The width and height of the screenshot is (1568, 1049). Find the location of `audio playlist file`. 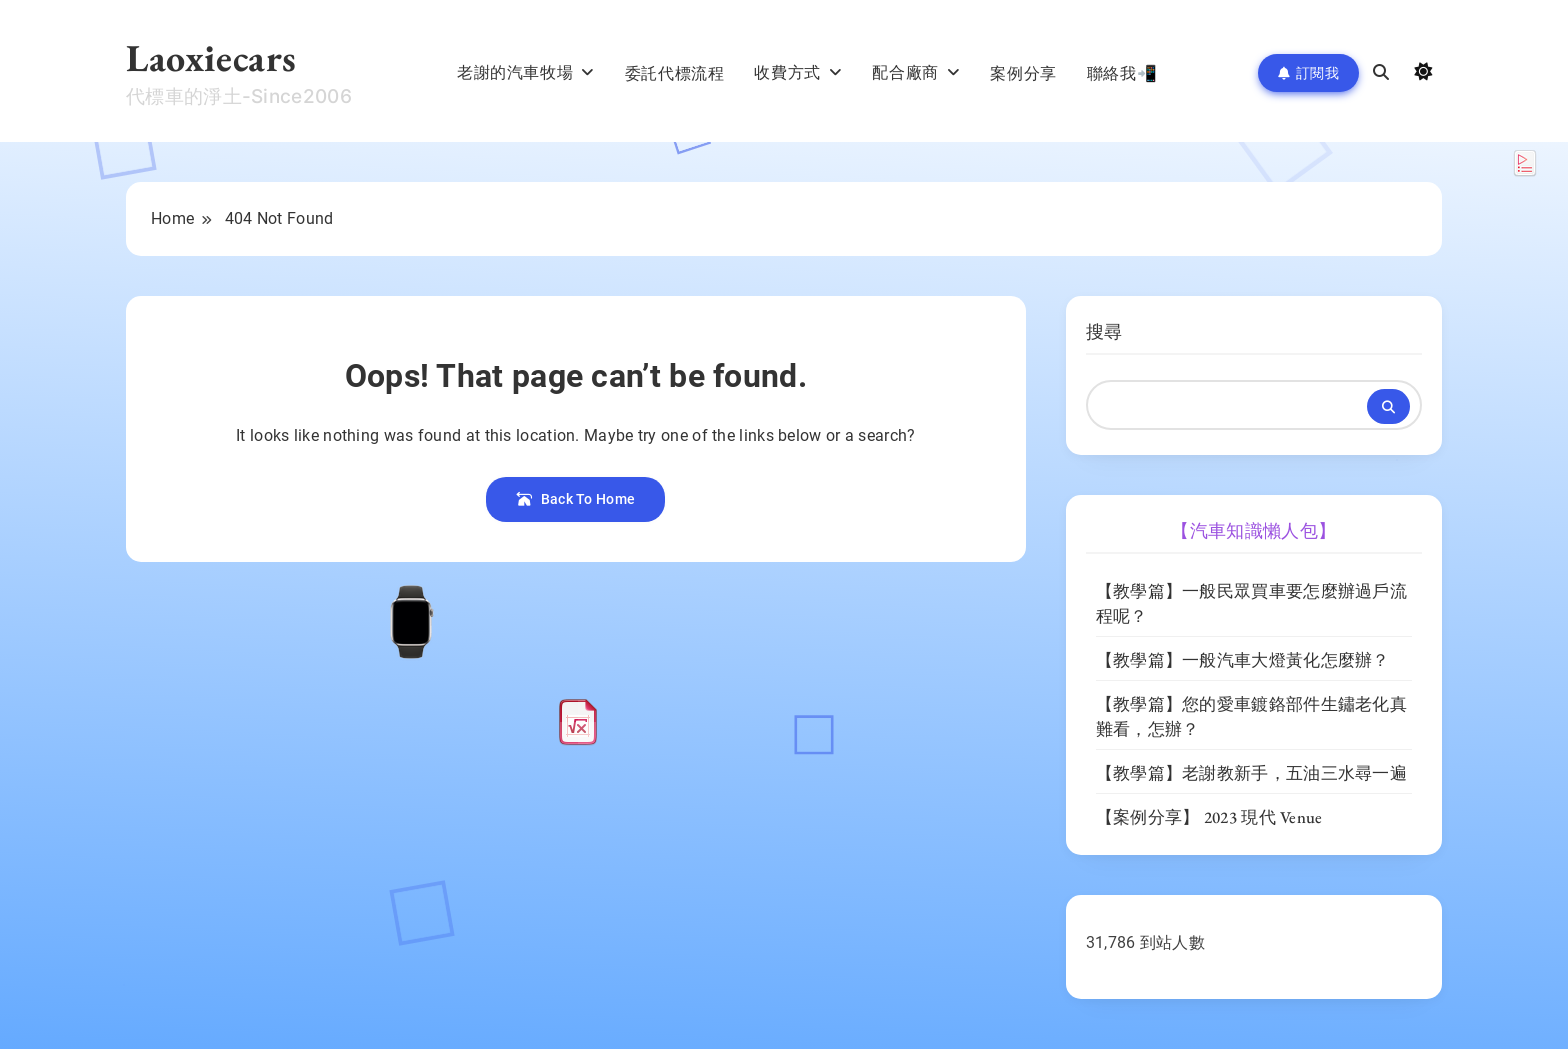

audio playlist file is located at coordinates (1525, 163).